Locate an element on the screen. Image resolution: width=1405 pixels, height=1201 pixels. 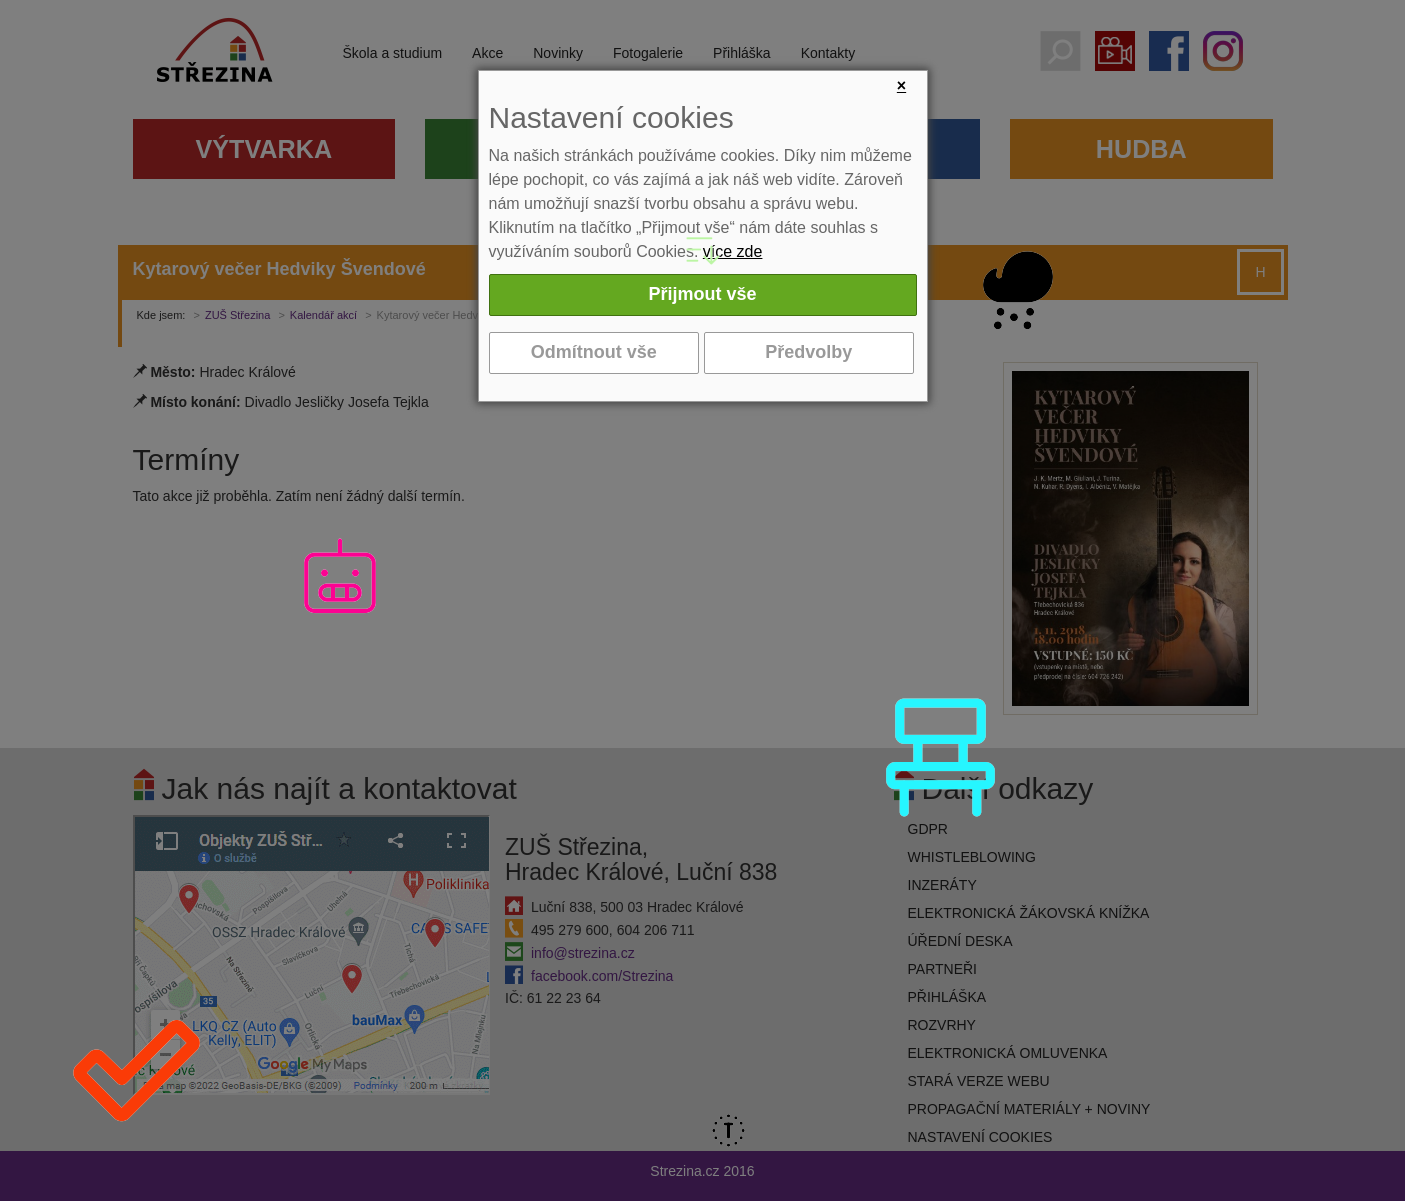
indicates text formatting or typography options is located at coordinates (728, 1130).